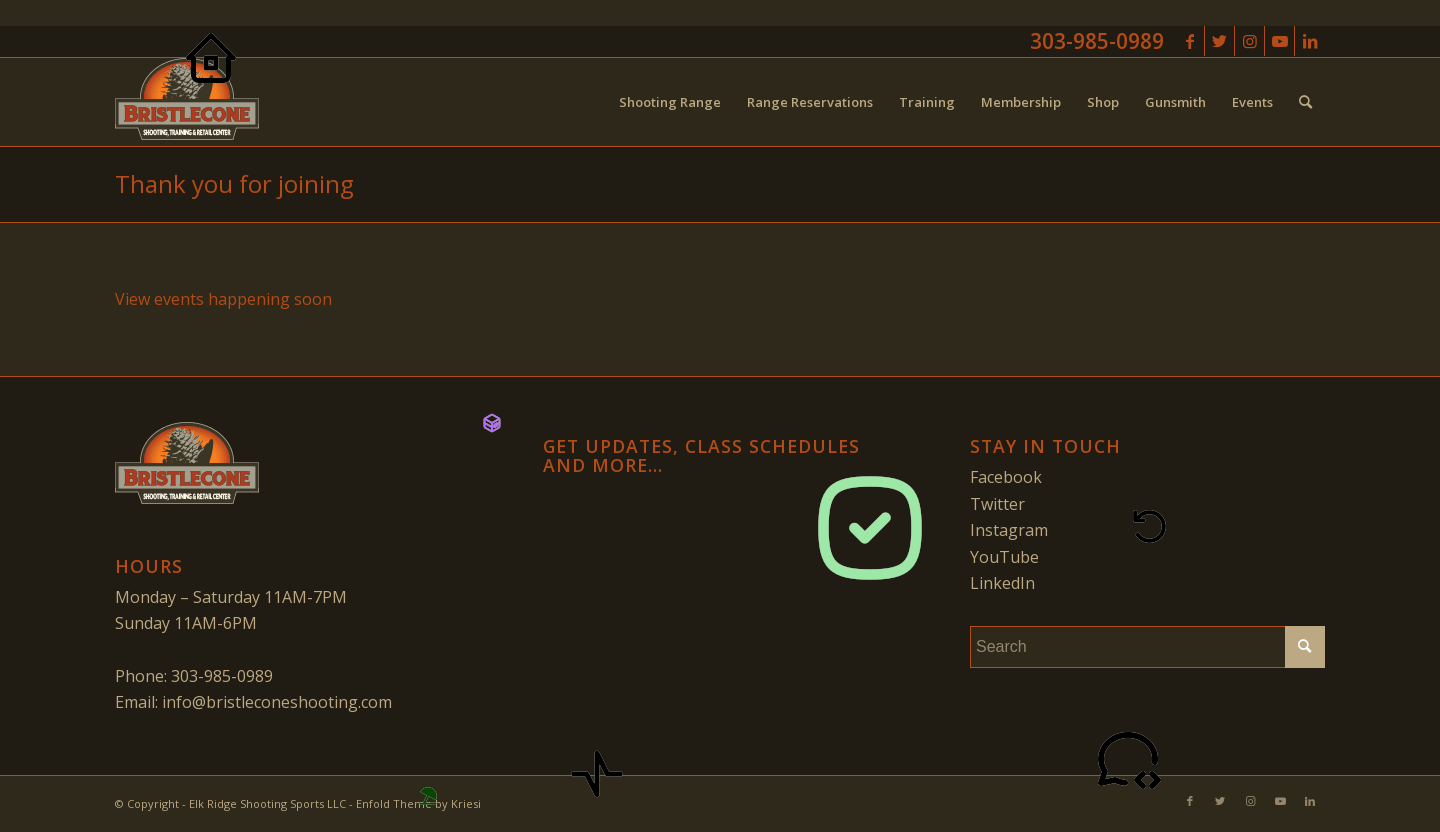 The width and height of the screenshot is (1440, 832). What do you see at coordinates (211, 58) in the screenshot?
I see `navigate to home screen` at bounding box center [211, 58].